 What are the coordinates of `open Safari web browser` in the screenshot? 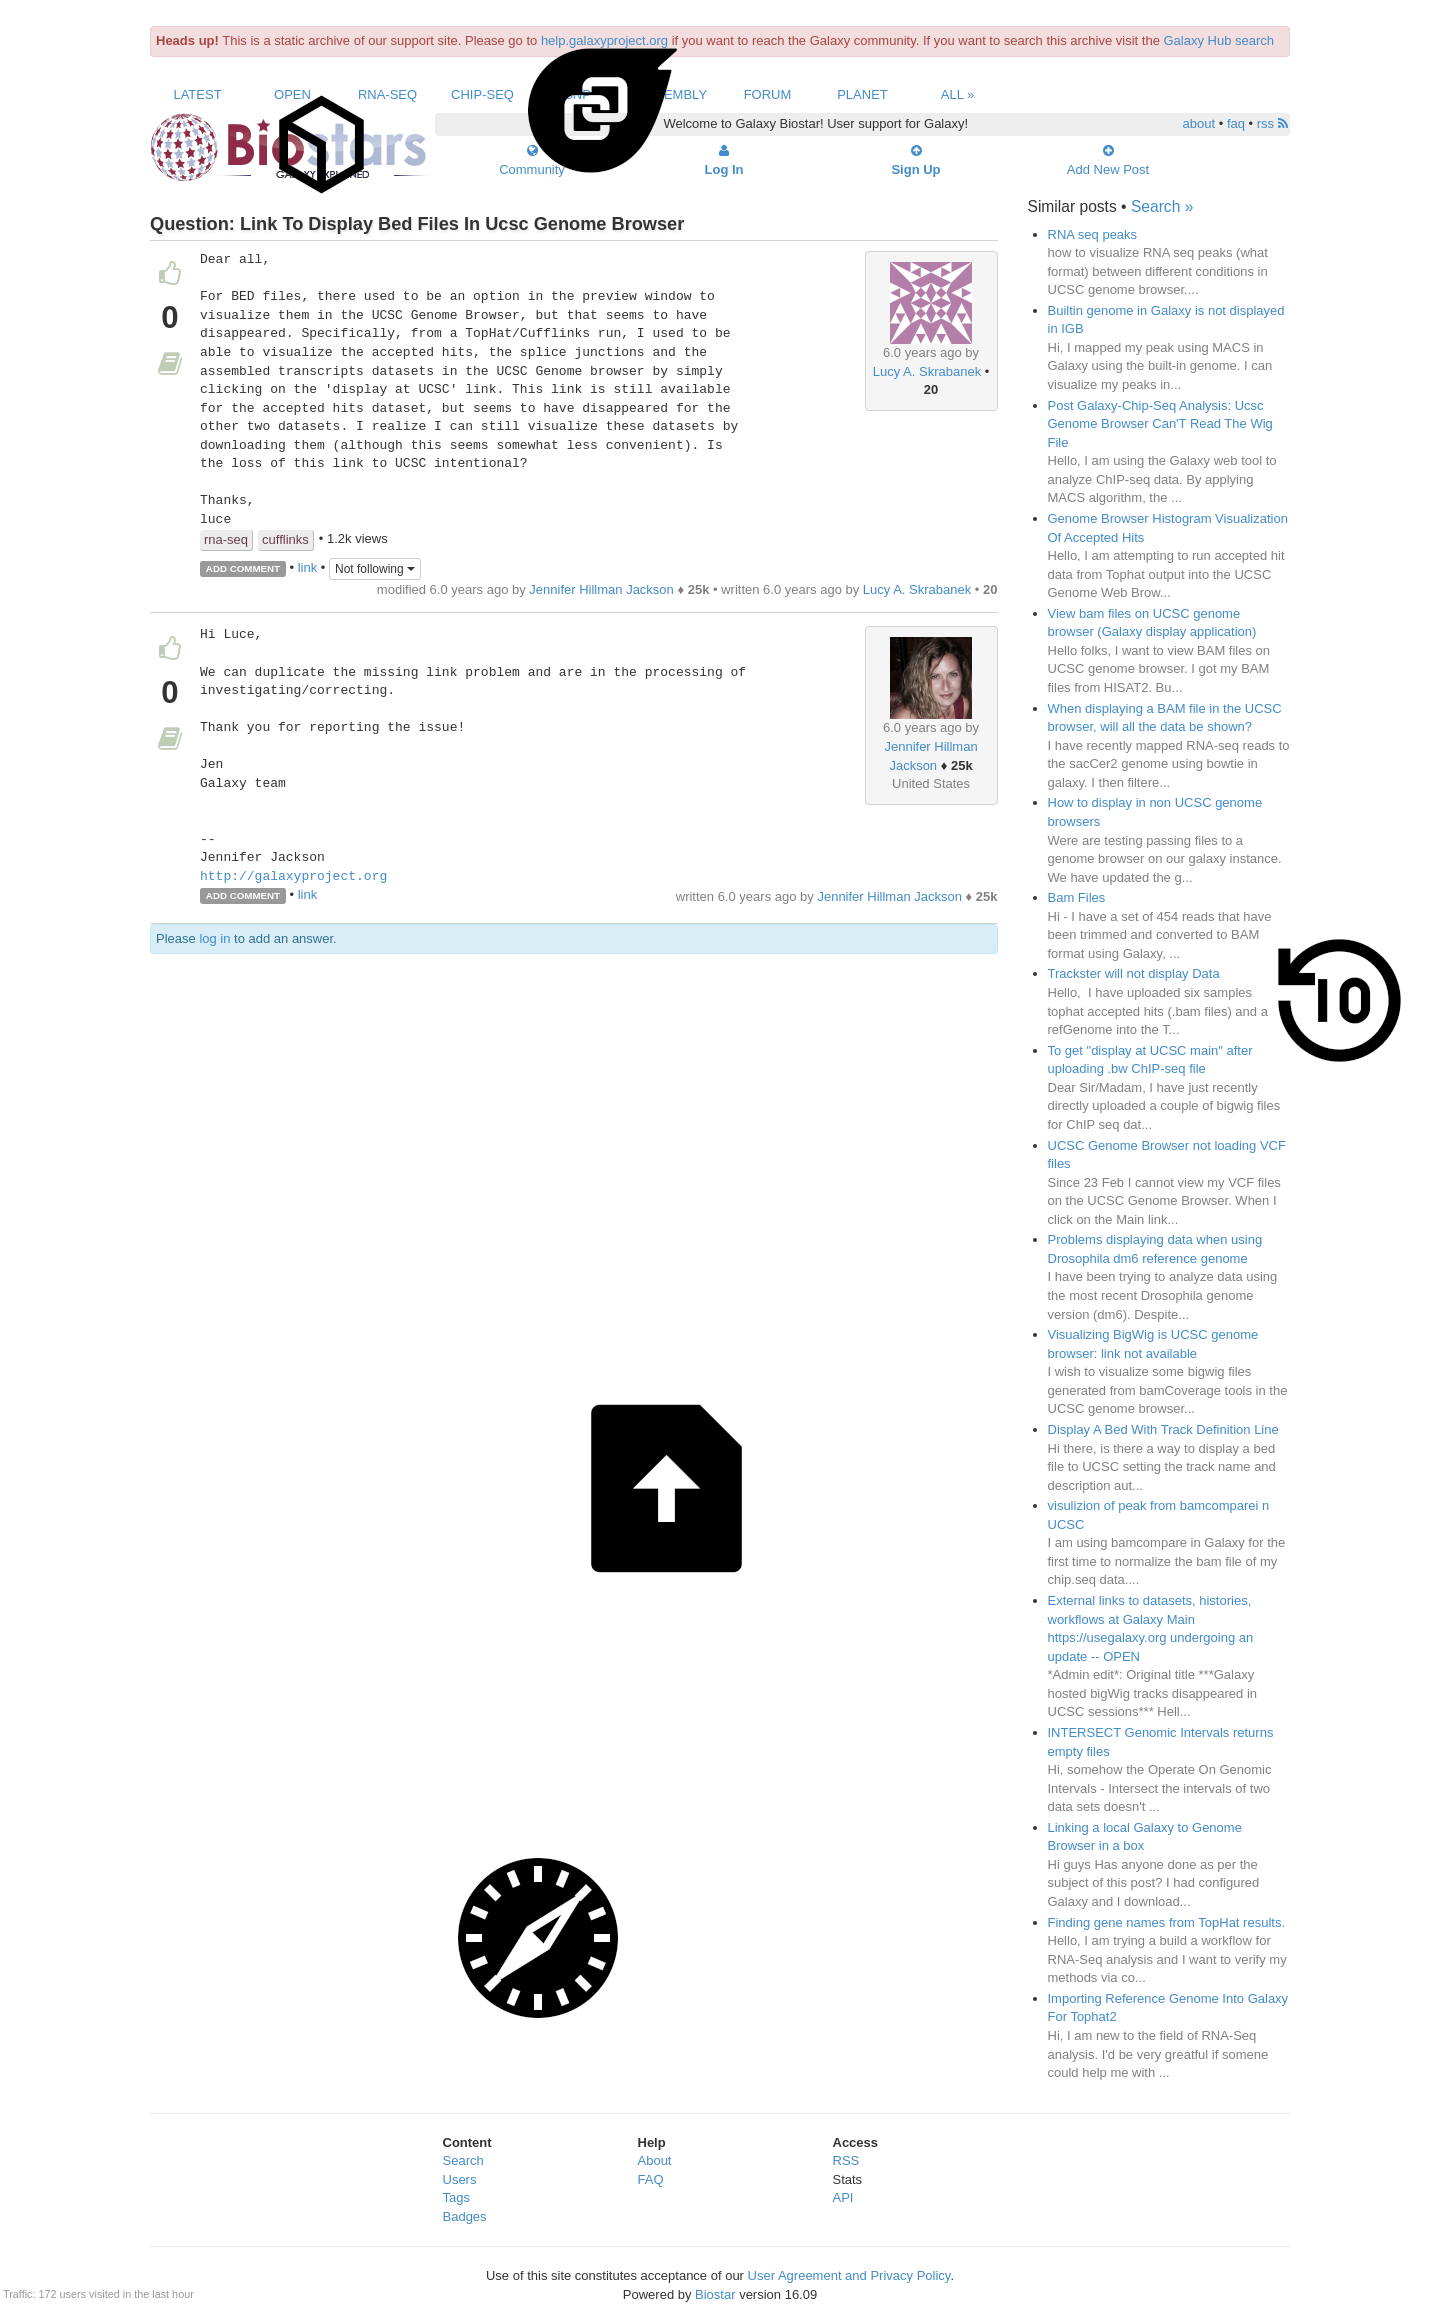 It's located at (538, 1938).